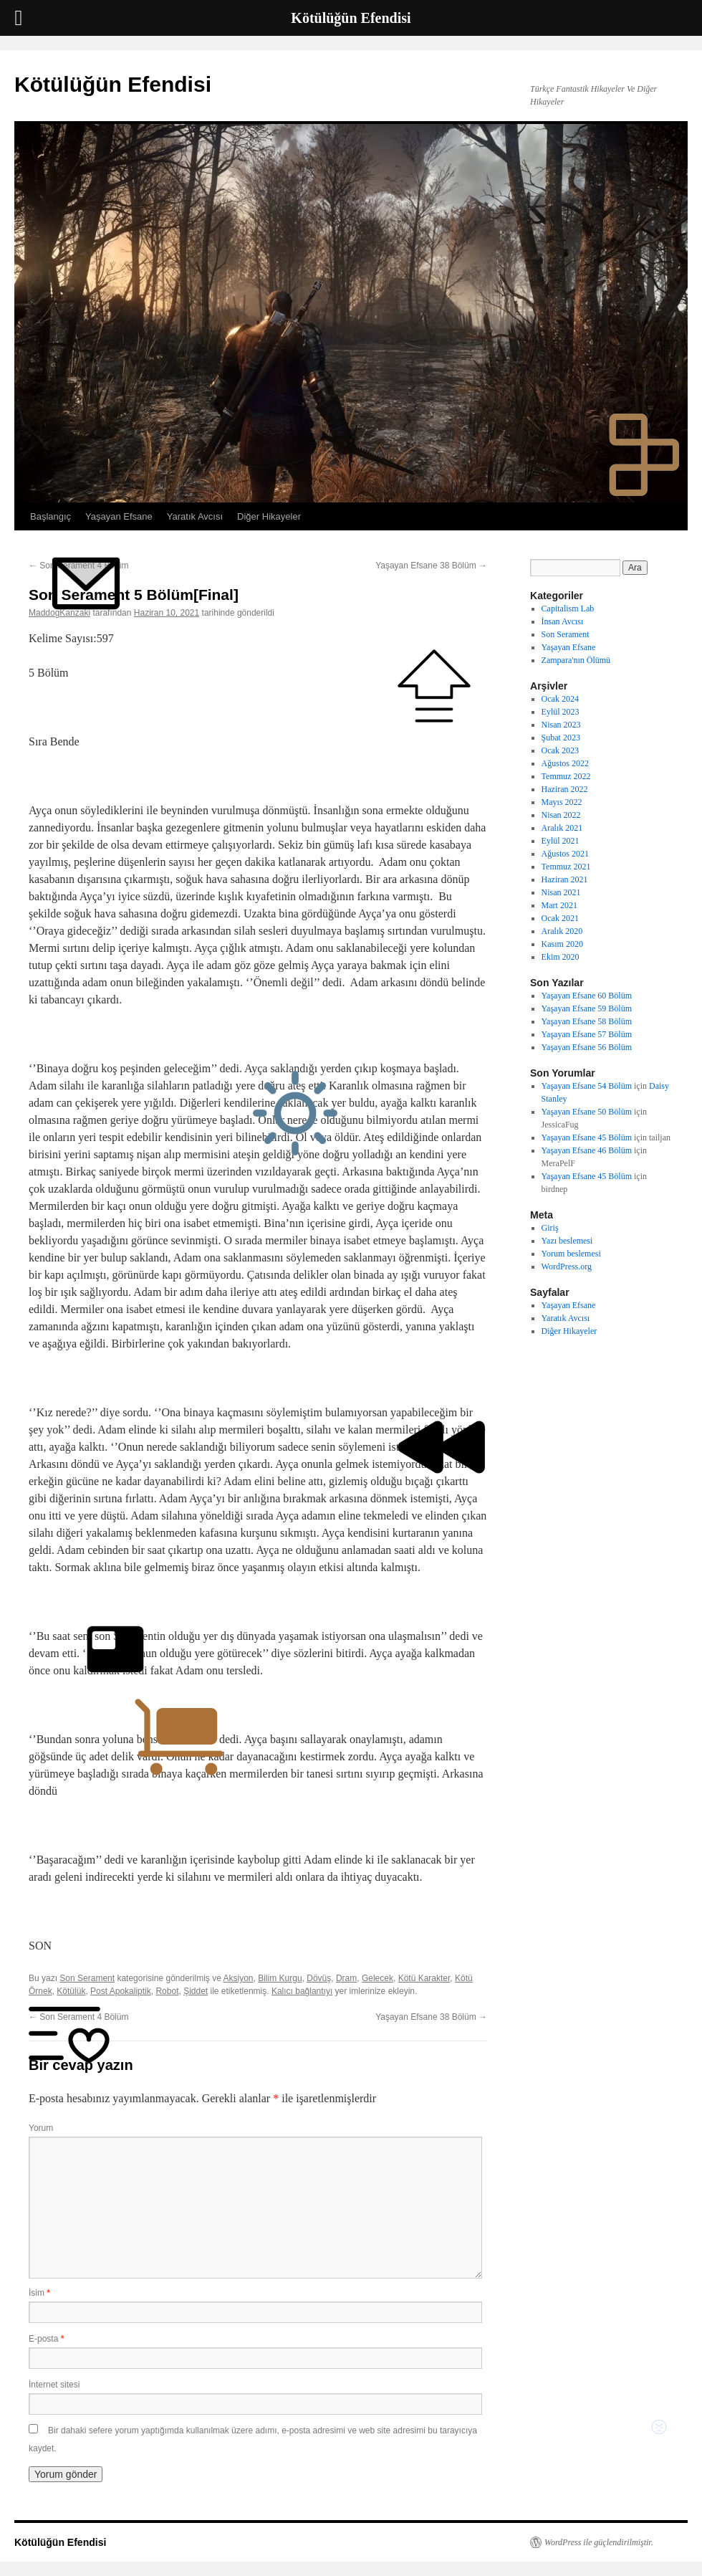 Image resolution: width=702 pixels, height=2576 pixels. What do you see at coordinates (295, 1113) in the screenshot?
I see `switch to light mode` at bounding box center [295, 1113].